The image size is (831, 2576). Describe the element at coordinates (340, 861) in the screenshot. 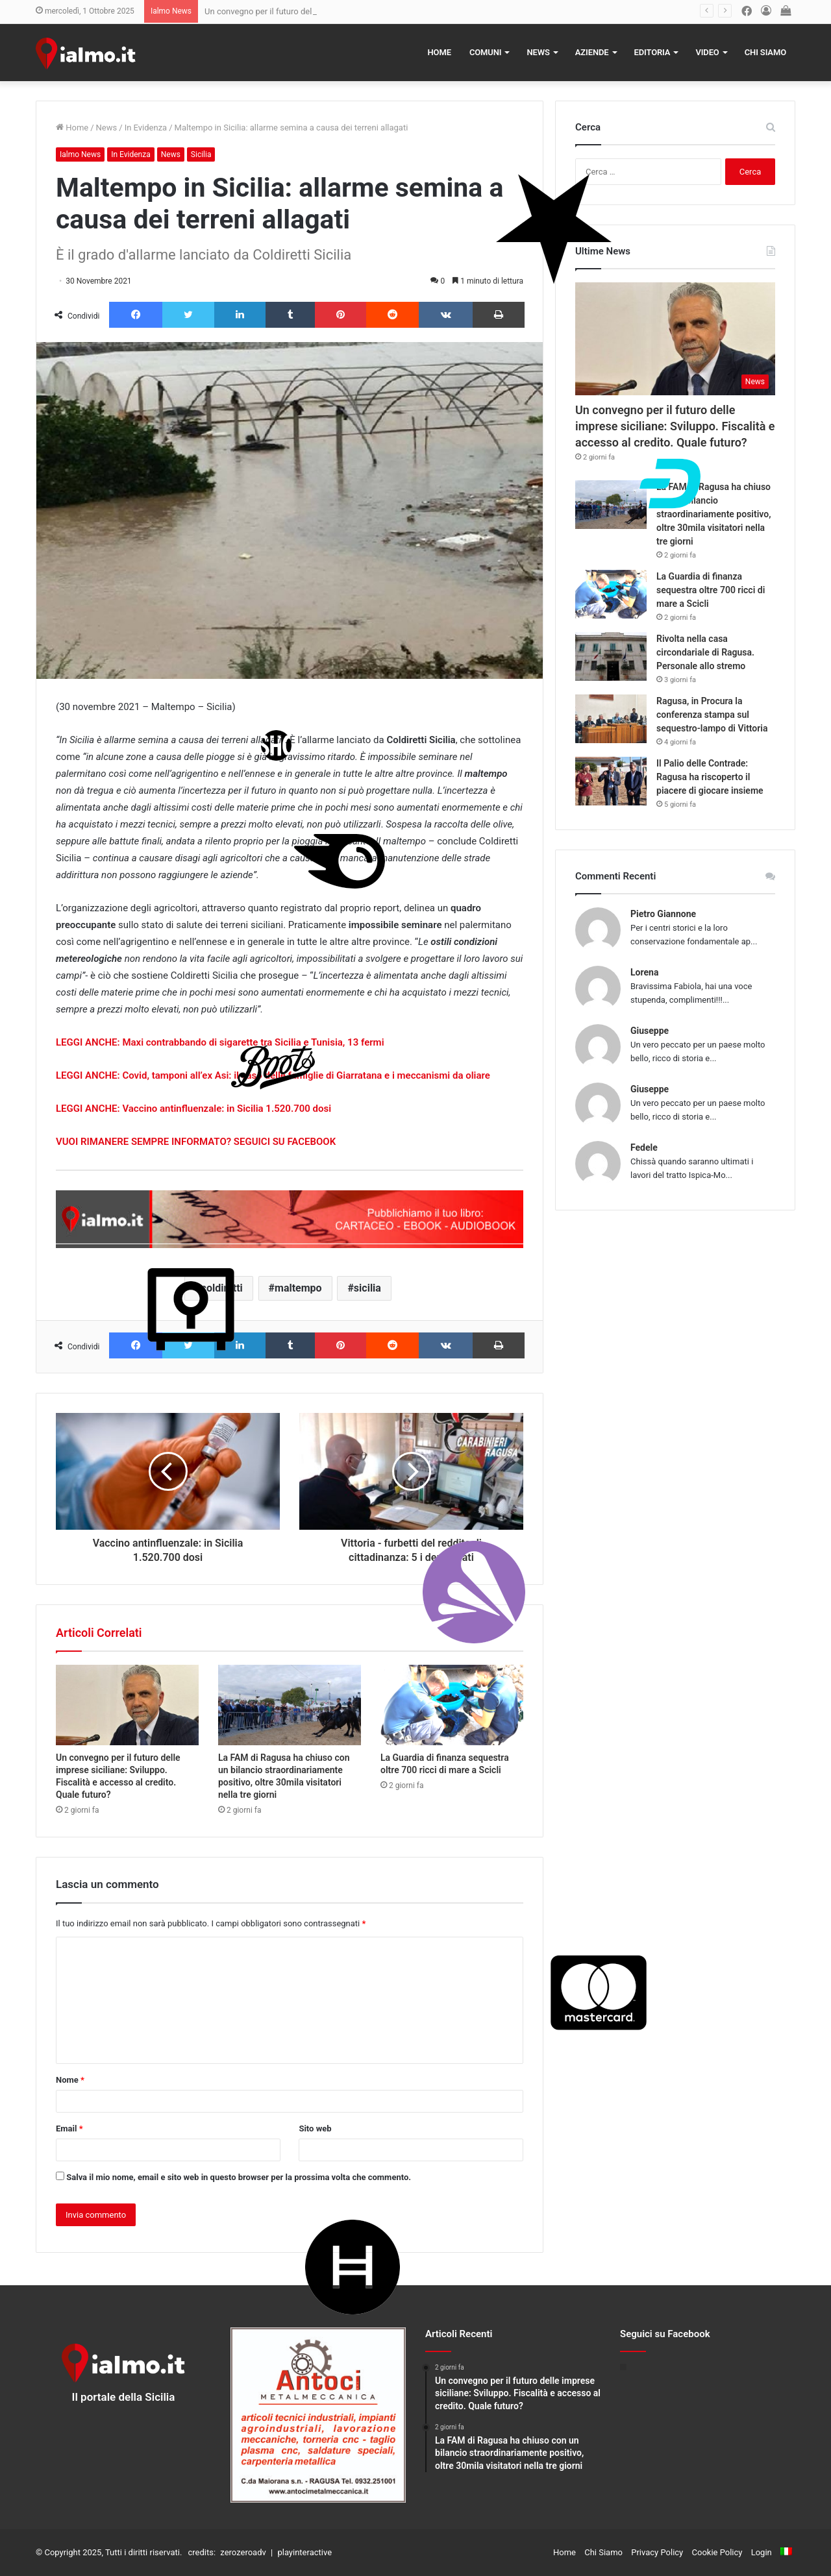

I see `open Semrush SEO and marketing platform` at that location.